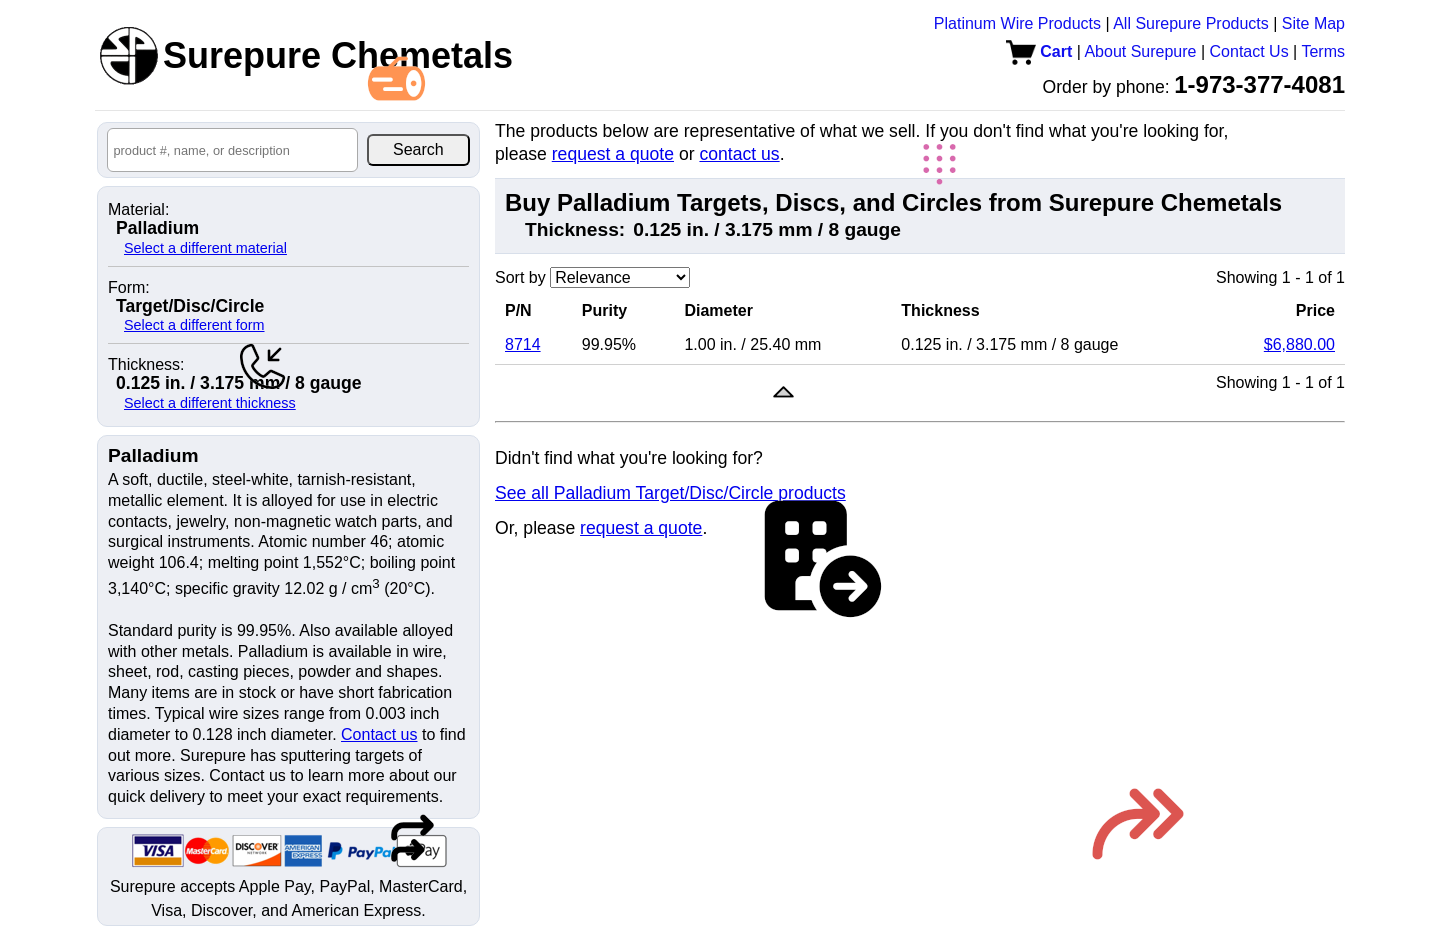 Image resolution: width=1440 pixels, height=934 pixels. What do you see at coordinates (783, 397) in the screenshot?
I see `scroll up or move content upward` at bounding box center [783, 397].